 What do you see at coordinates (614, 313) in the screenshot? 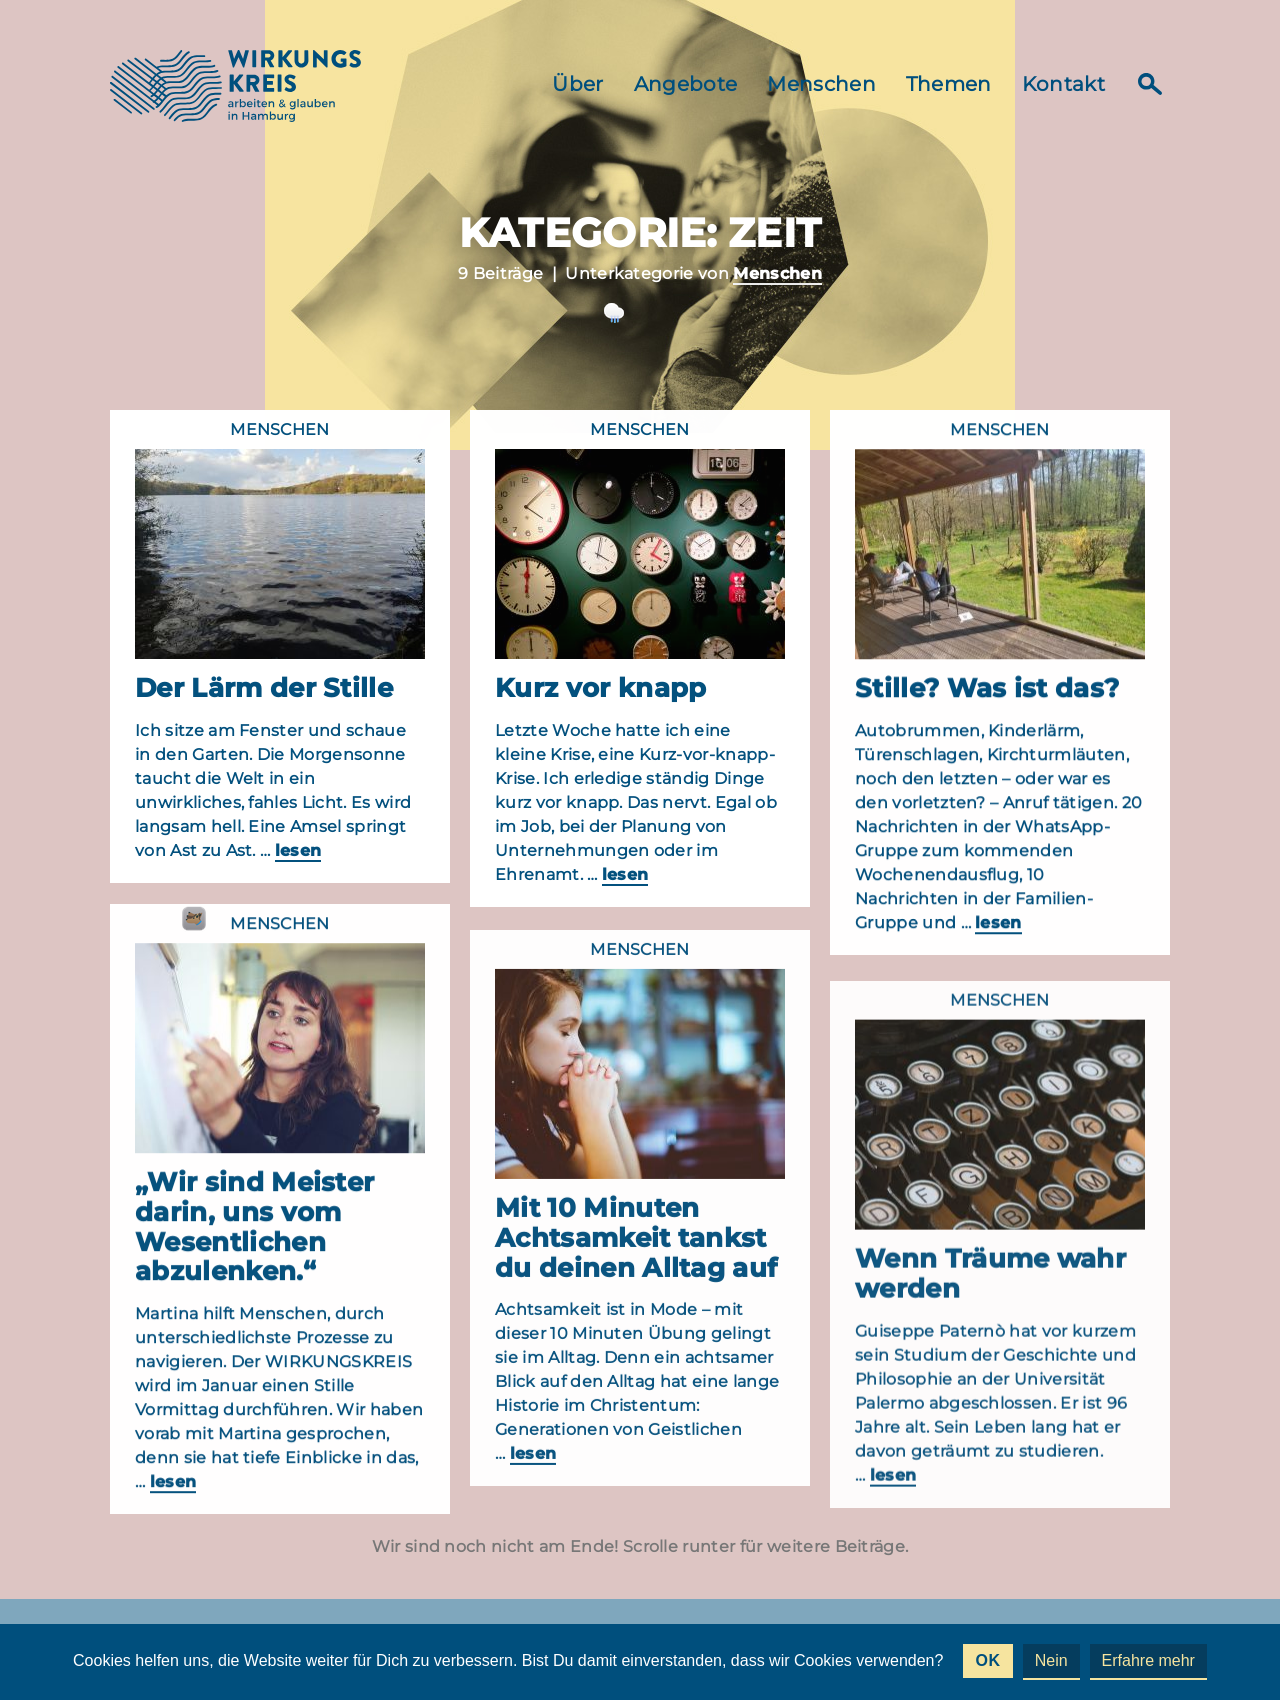
I see `indicates rainy or showery weather conditions` at bounding box center [614, 313].